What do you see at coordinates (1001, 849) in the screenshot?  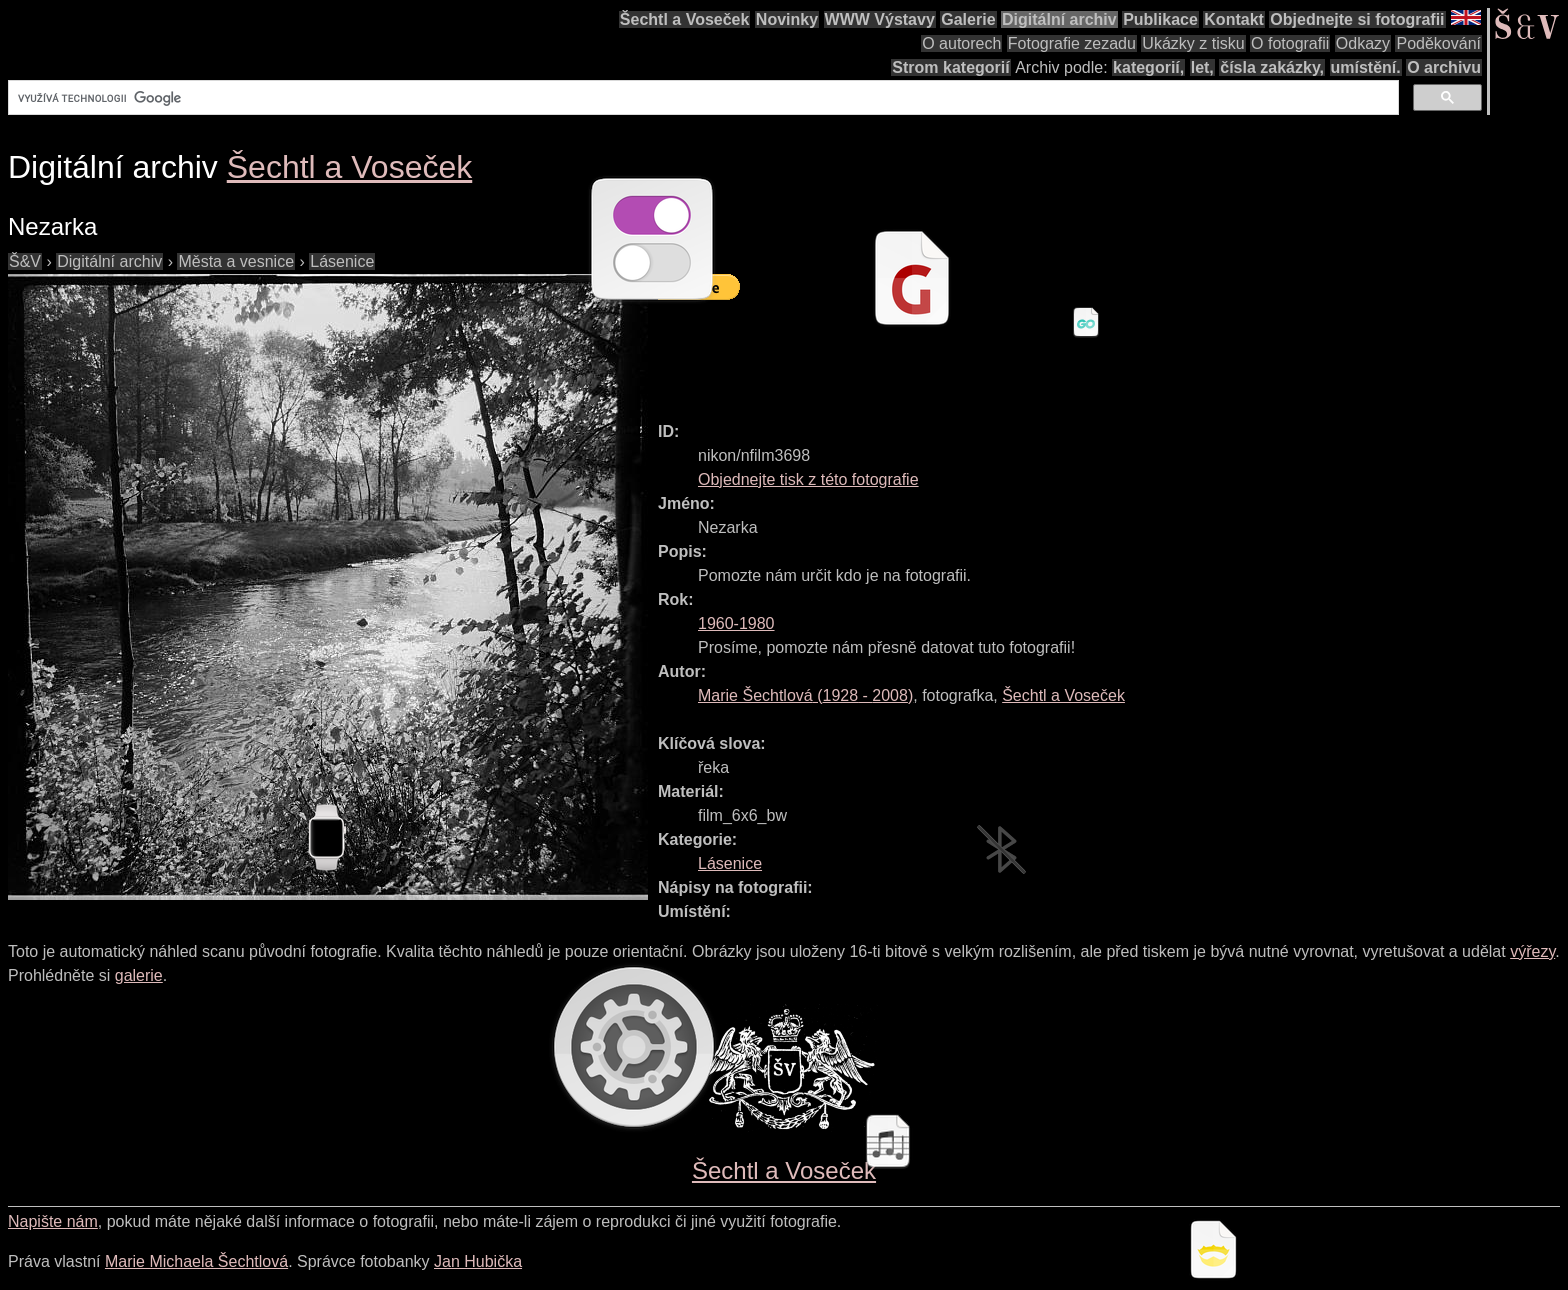 I see `indicates bluetooth is turned off or disabled` at bounding box center [1001, 849].